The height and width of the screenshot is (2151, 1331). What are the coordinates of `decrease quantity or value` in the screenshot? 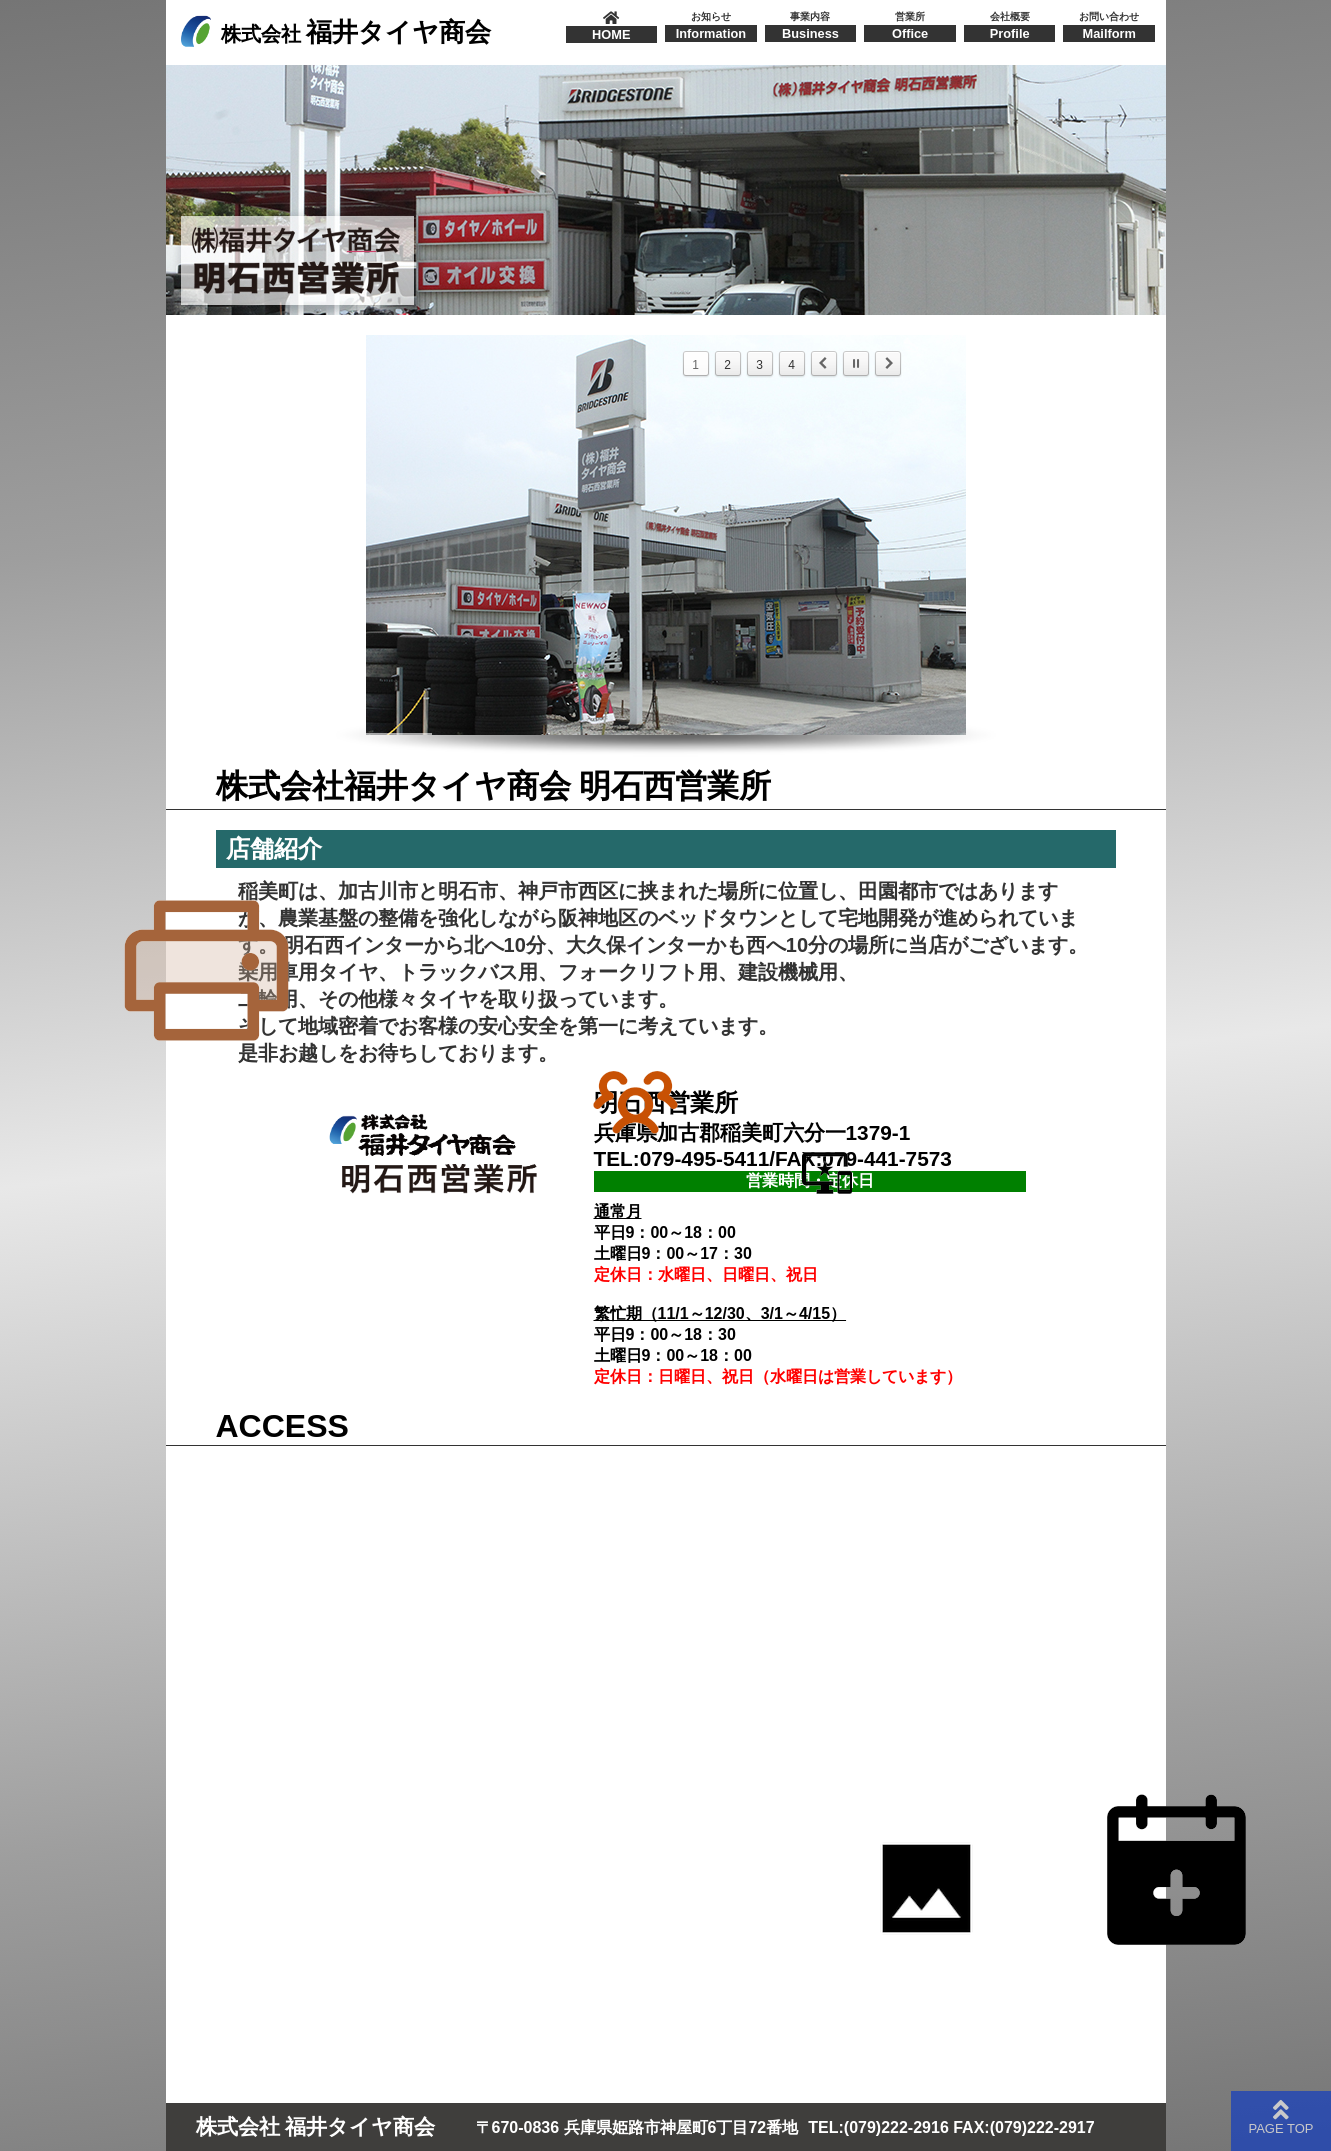 It's located at (361, 251).